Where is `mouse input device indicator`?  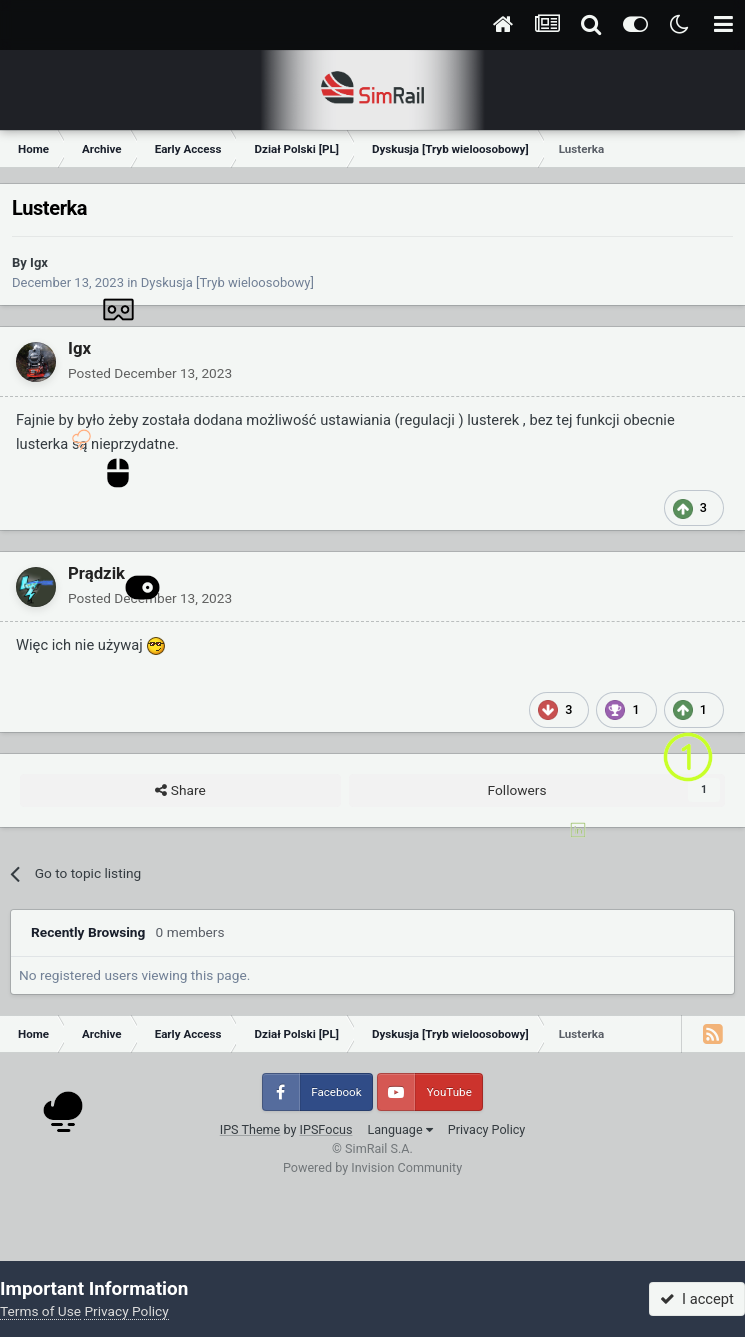
mouse input device indicator is located at coordinates (118, 473).